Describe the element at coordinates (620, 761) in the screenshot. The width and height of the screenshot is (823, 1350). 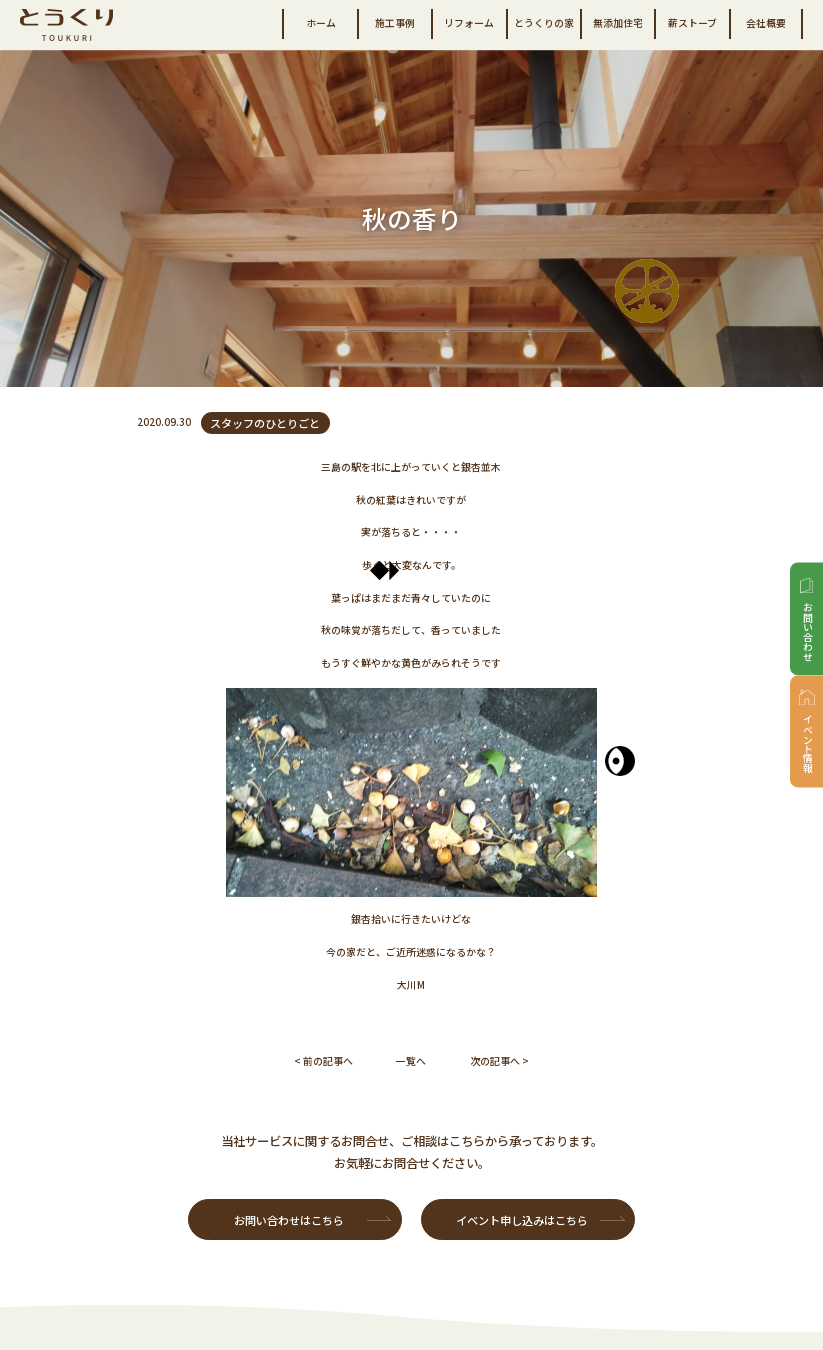
I see `icomoon icon font service logo` at that location.